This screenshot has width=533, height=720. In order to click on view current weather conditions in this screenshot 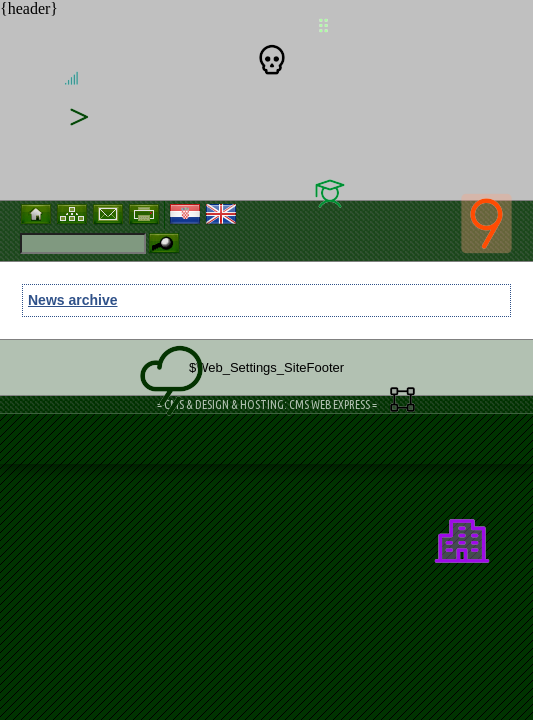, I will do `click(171, 379)`.